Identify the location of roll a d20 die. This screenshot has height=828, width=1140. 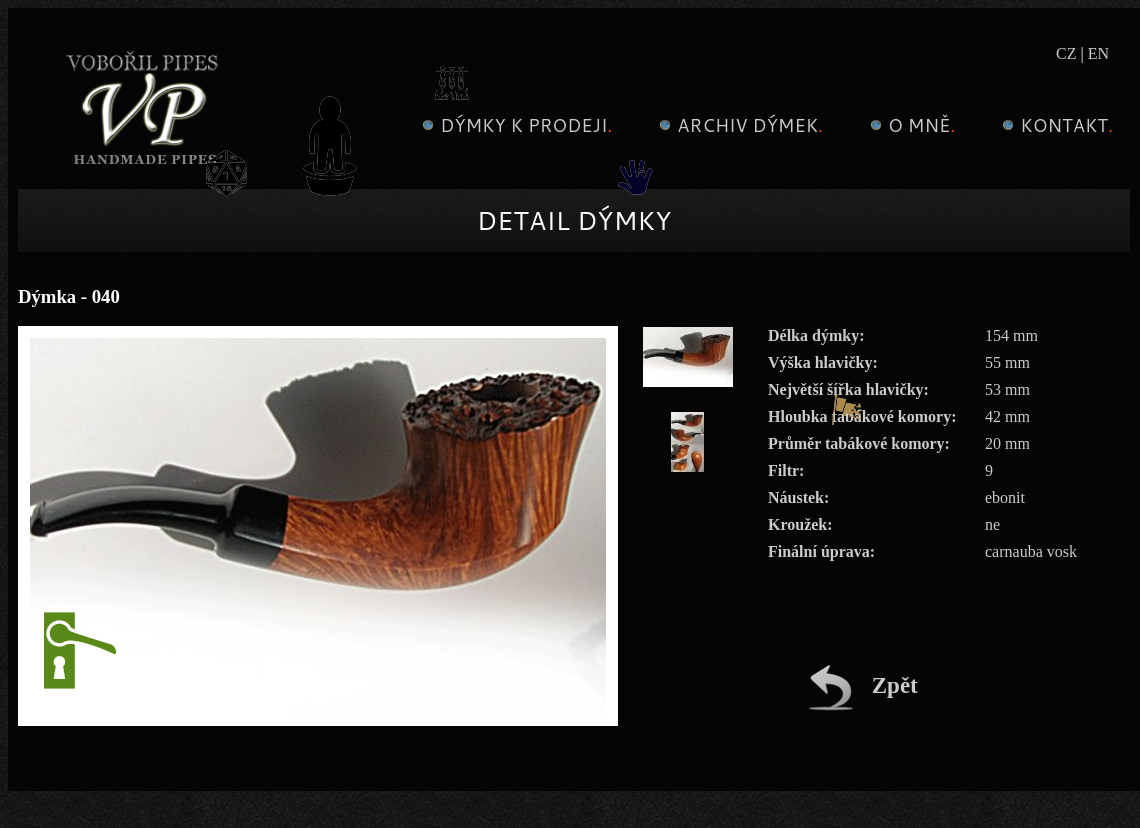
(226, 173).